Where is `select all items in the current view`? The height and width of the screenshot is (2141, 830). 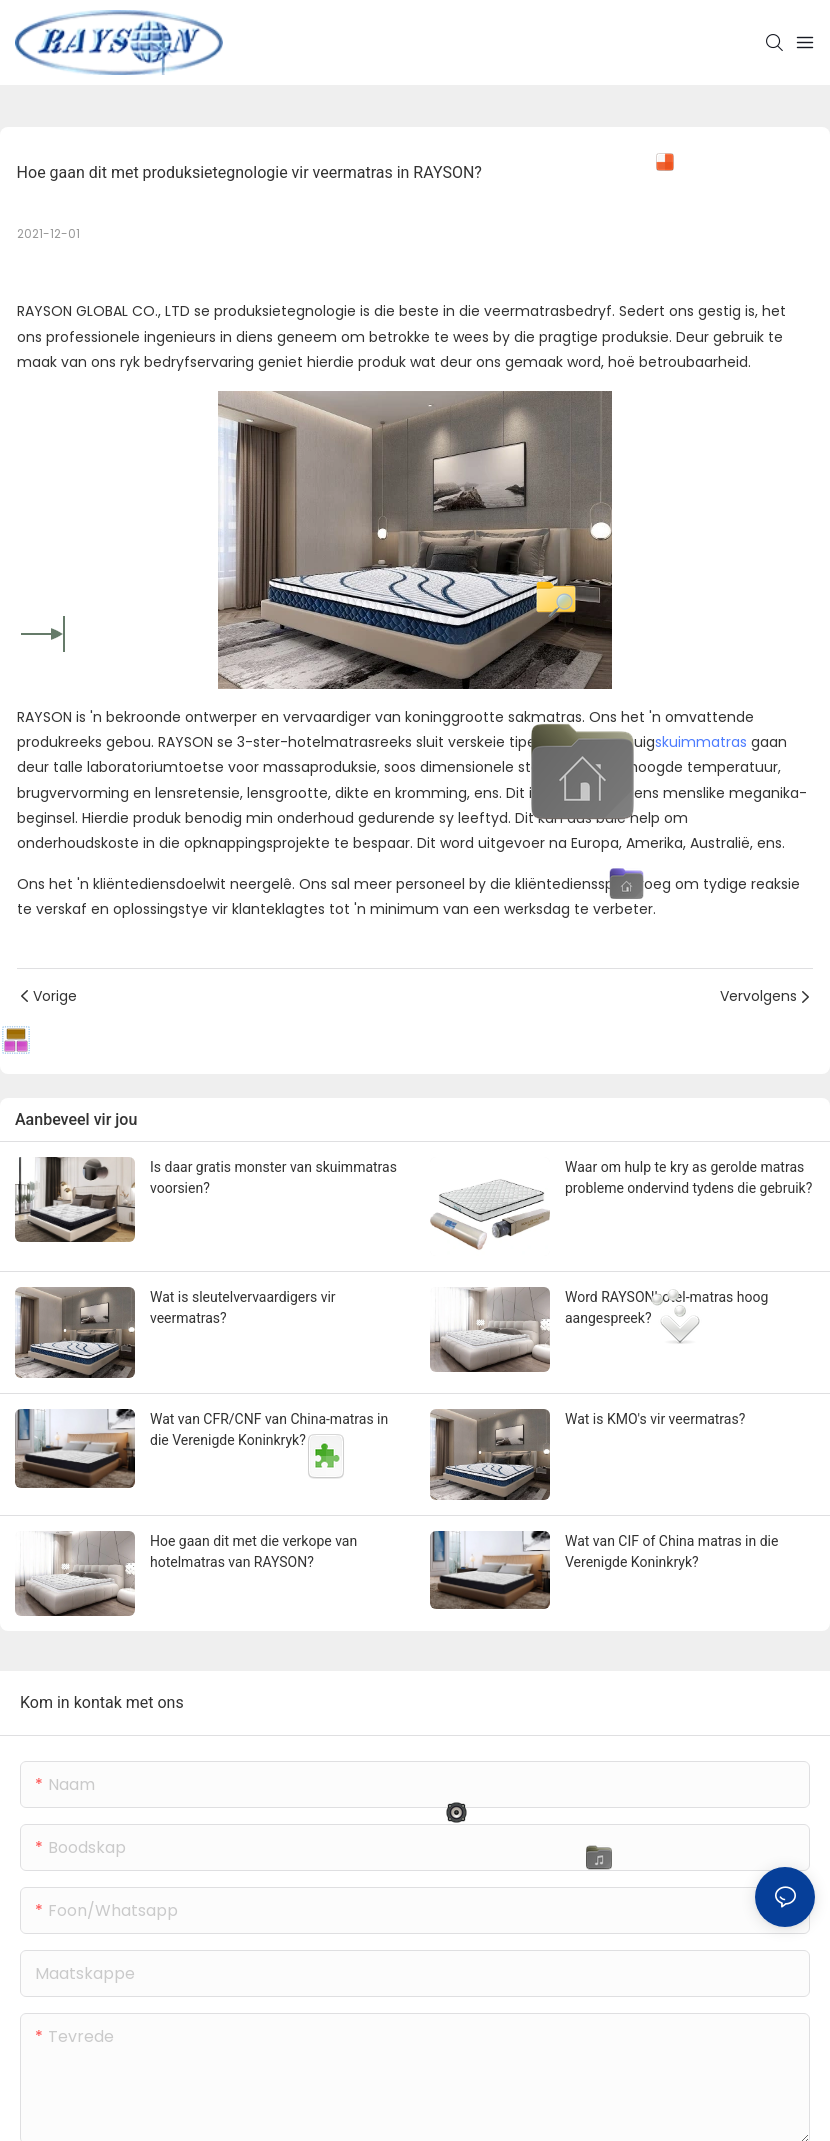
select all items in the current view is located at coordinates (16, 1040).